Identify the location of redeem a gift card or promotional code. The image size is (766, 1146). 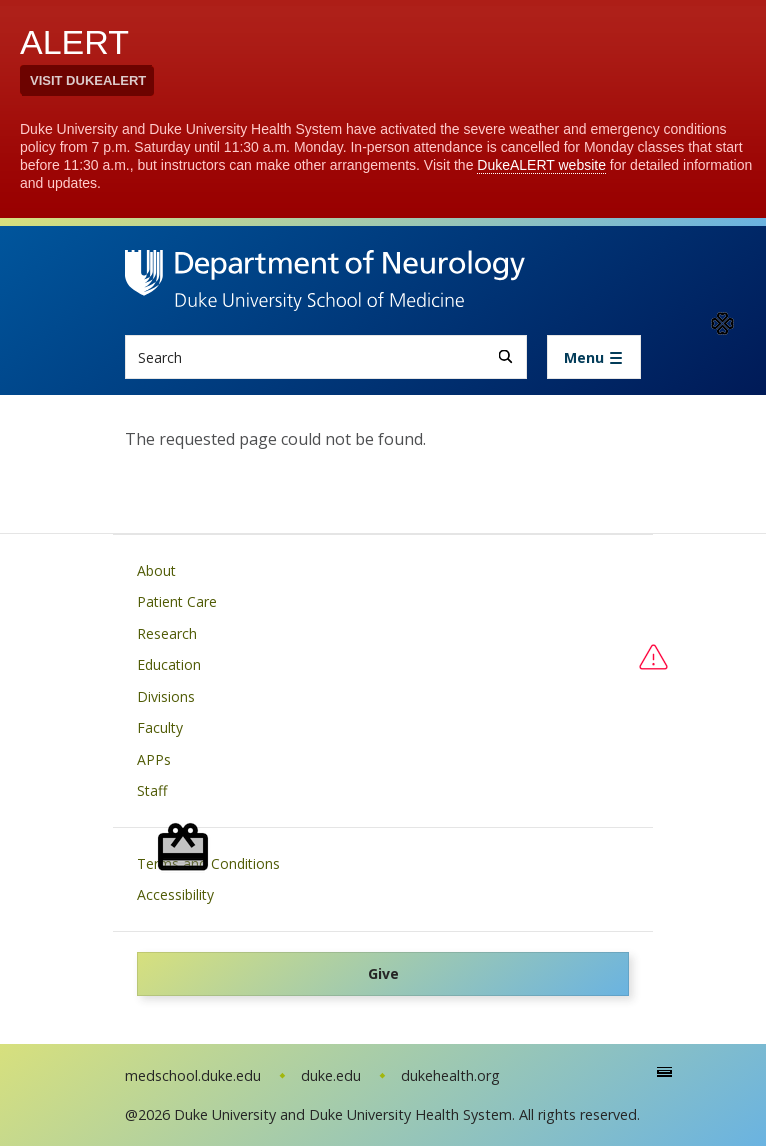
(183, 848).